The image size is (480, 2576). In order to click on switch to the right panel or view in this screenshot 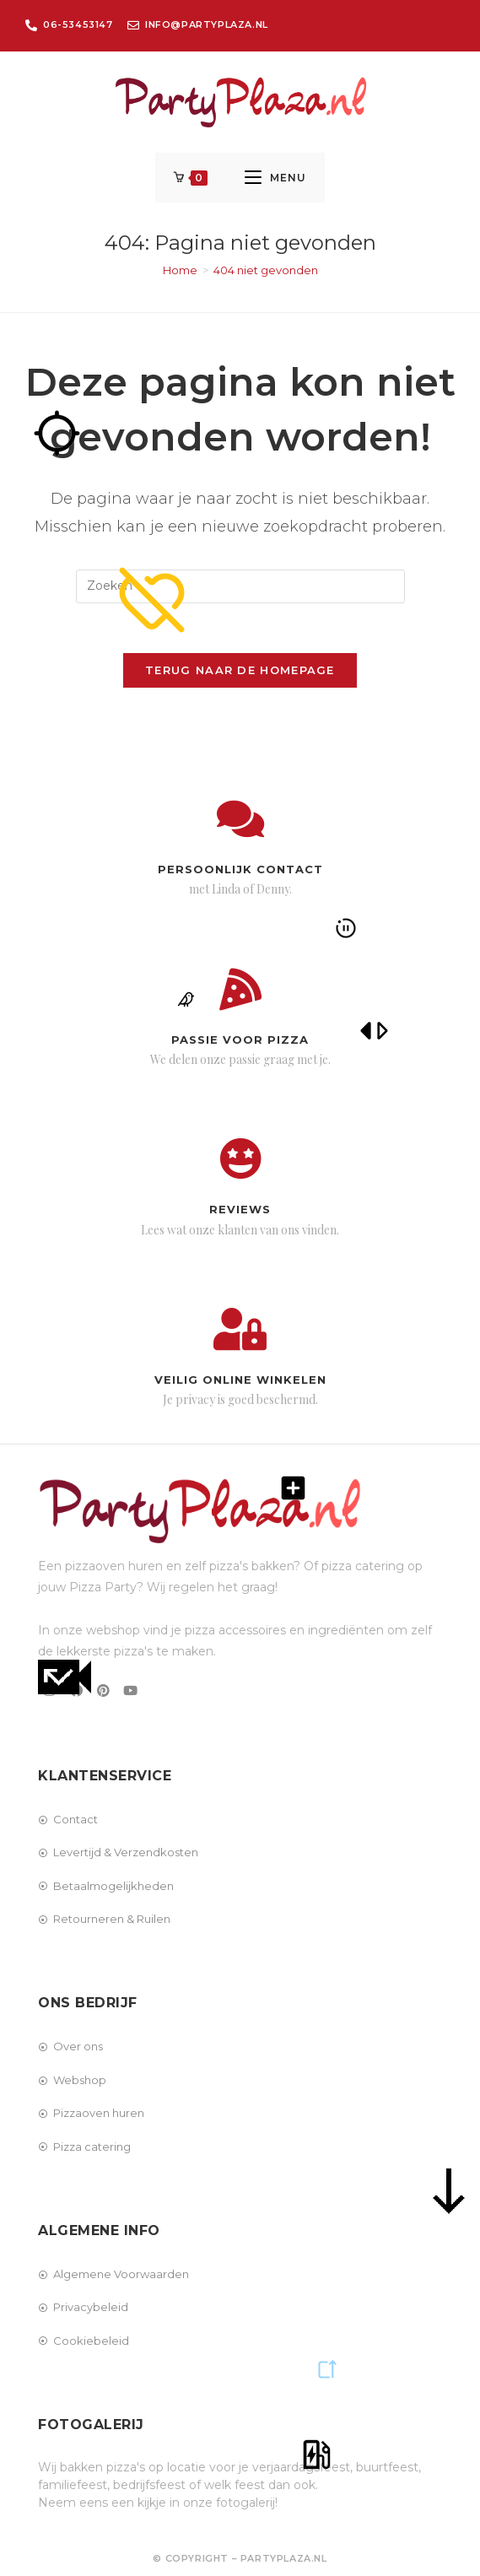, I will do `click(374, 1030)`.